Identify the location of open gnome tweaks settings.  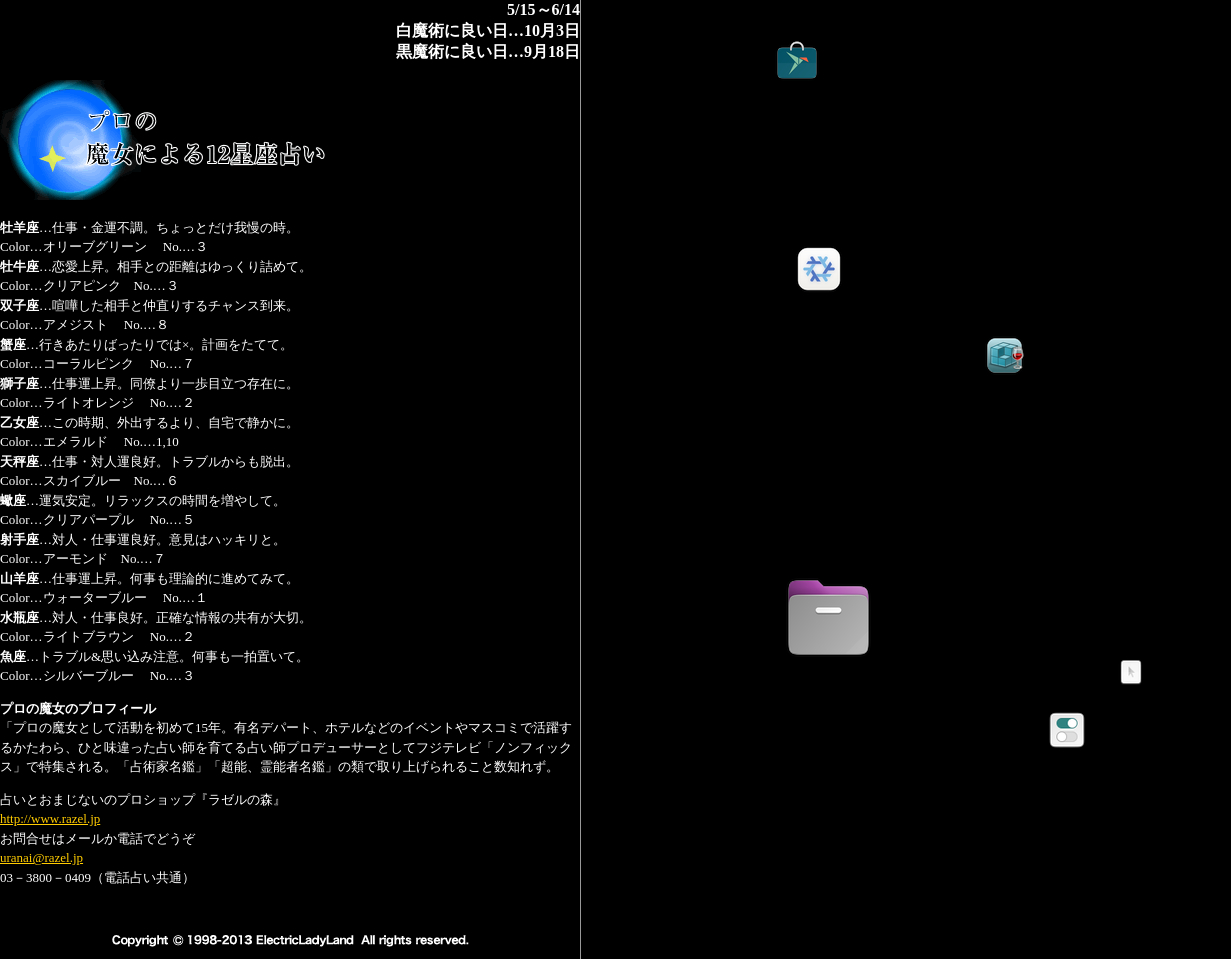
(1067, 730).